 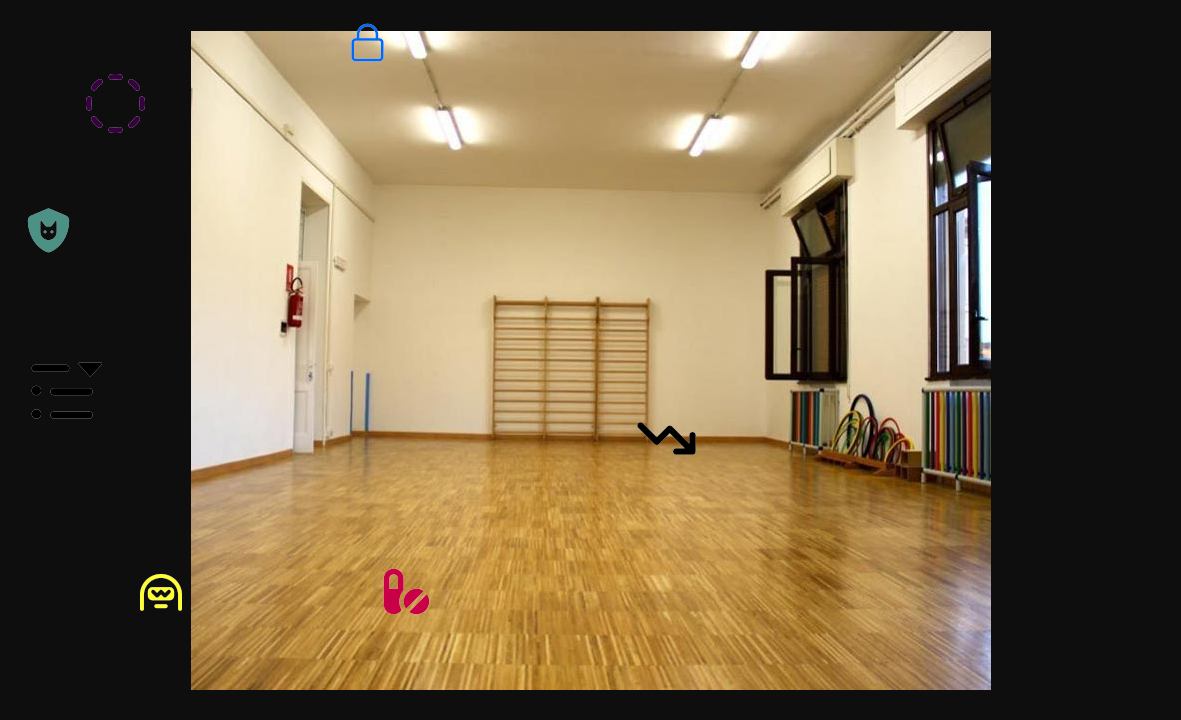 What do you see at coordinates (367, 43) in the screenshot?
I see `indicates a locked or secure item` at bounding box center [367, 43].